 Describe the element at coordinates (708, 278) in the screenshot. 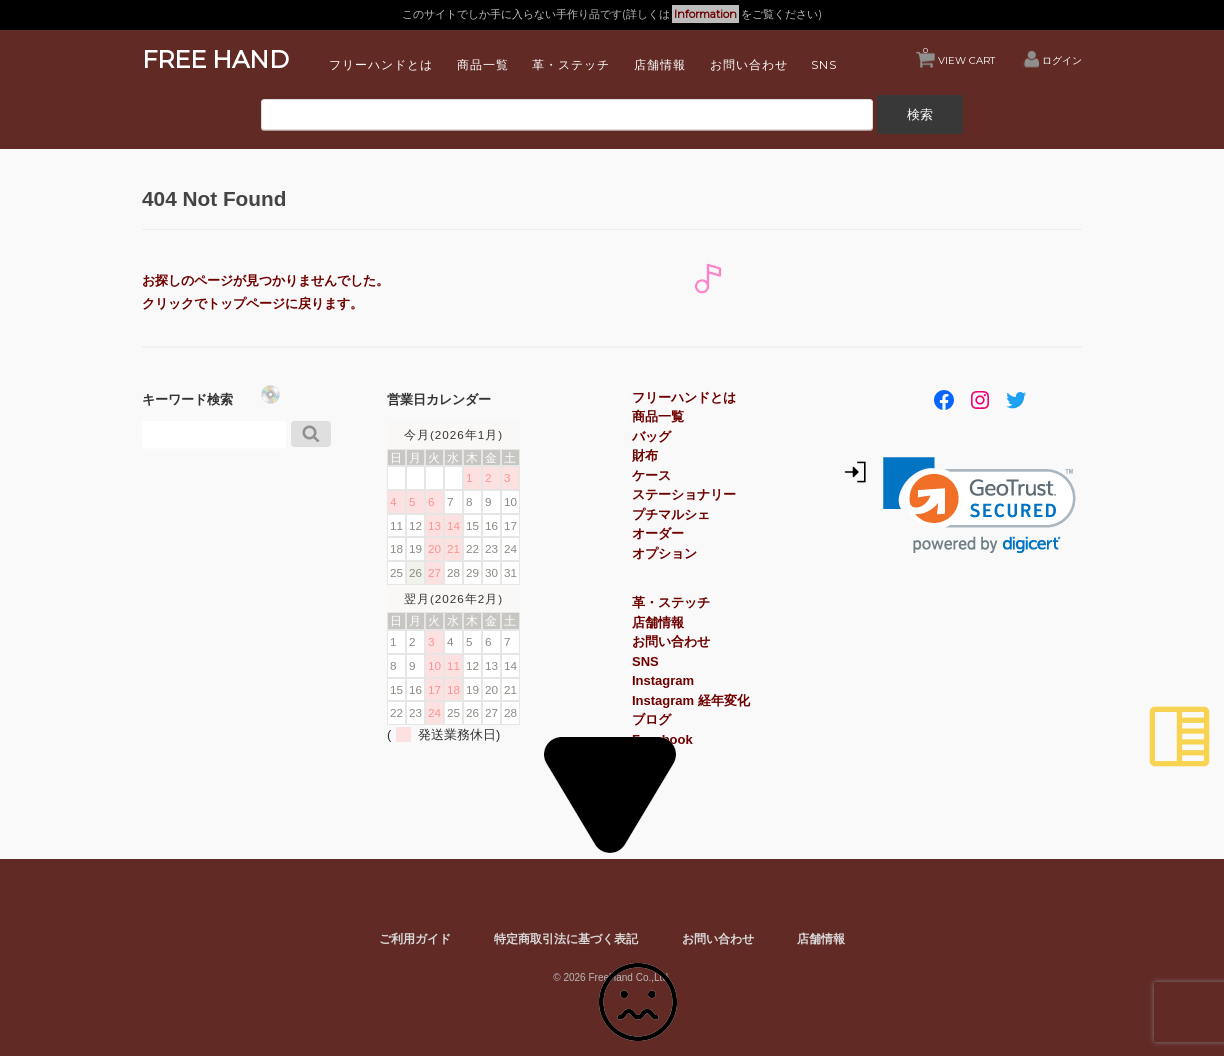

I see `play or access music` at that location.